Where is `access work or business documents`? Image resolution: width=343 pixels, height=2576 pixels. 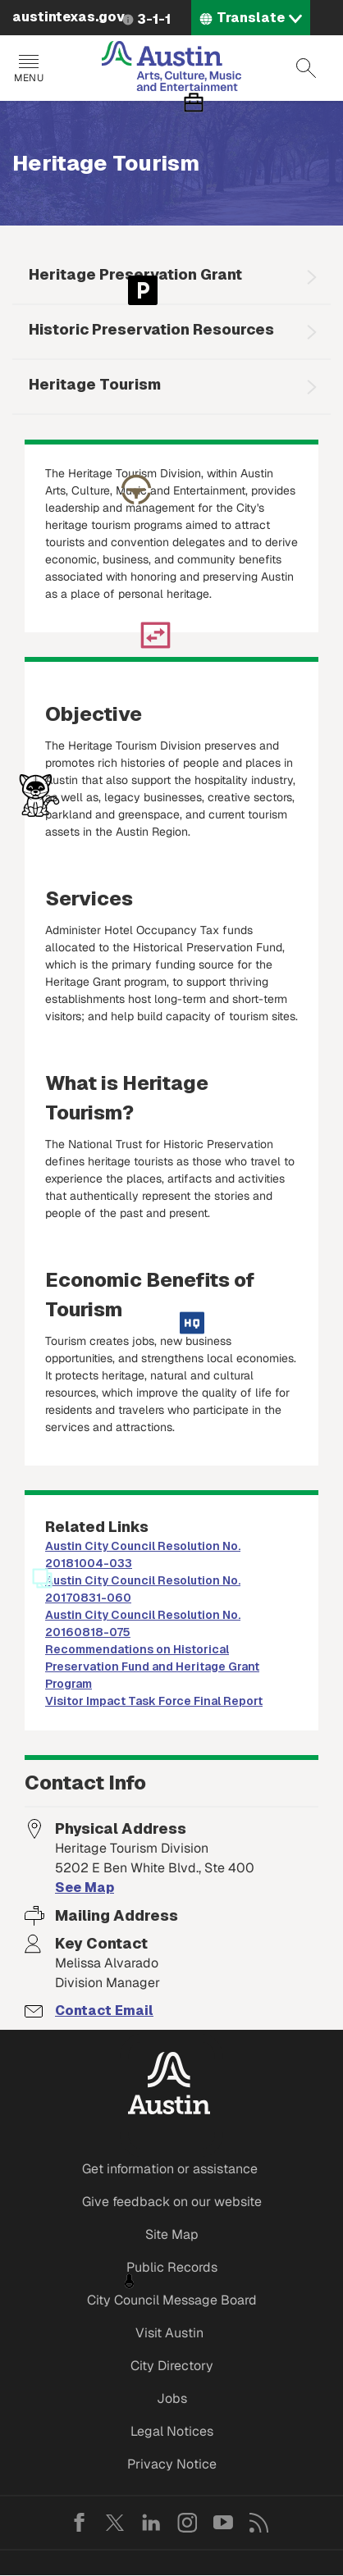
access work or business documents is located at coordinates (194, 103).